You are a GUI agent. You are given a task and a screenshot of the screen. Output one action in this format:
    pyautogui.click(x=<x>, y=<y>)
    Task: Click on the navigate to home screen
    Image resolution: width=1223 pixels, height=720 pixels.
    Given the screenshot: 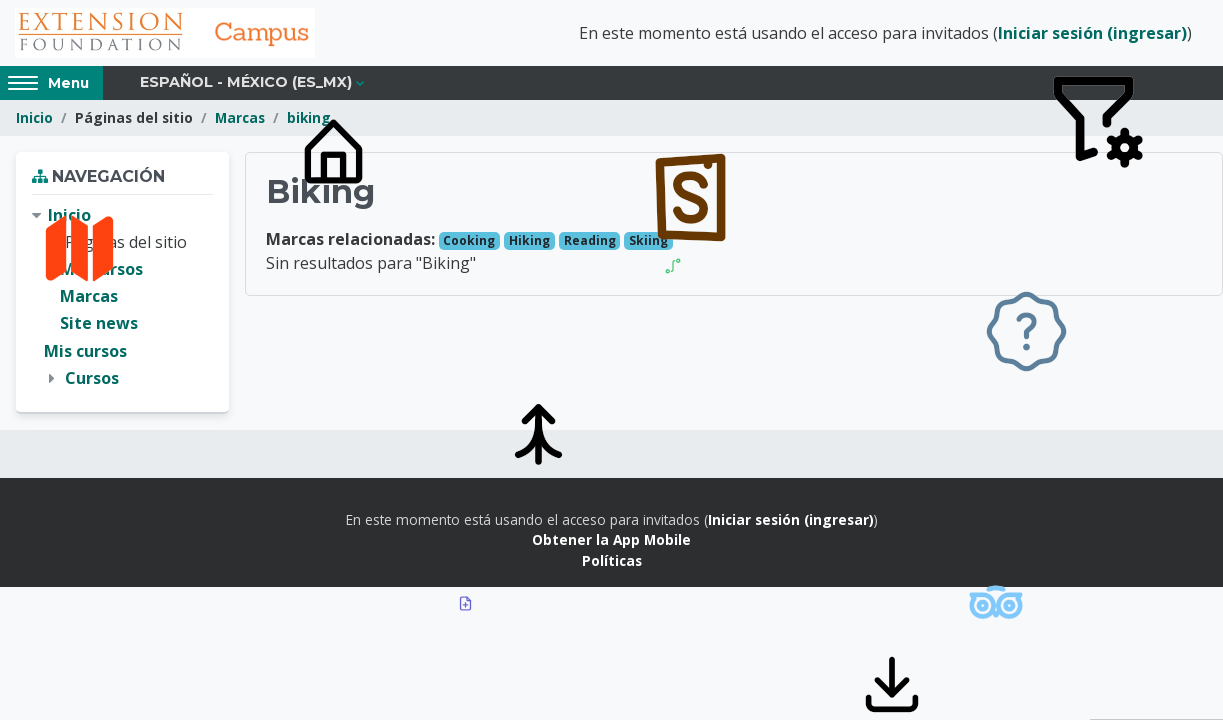 What is the action you would take?
    pyautogui.click(x=333, y=151)
    